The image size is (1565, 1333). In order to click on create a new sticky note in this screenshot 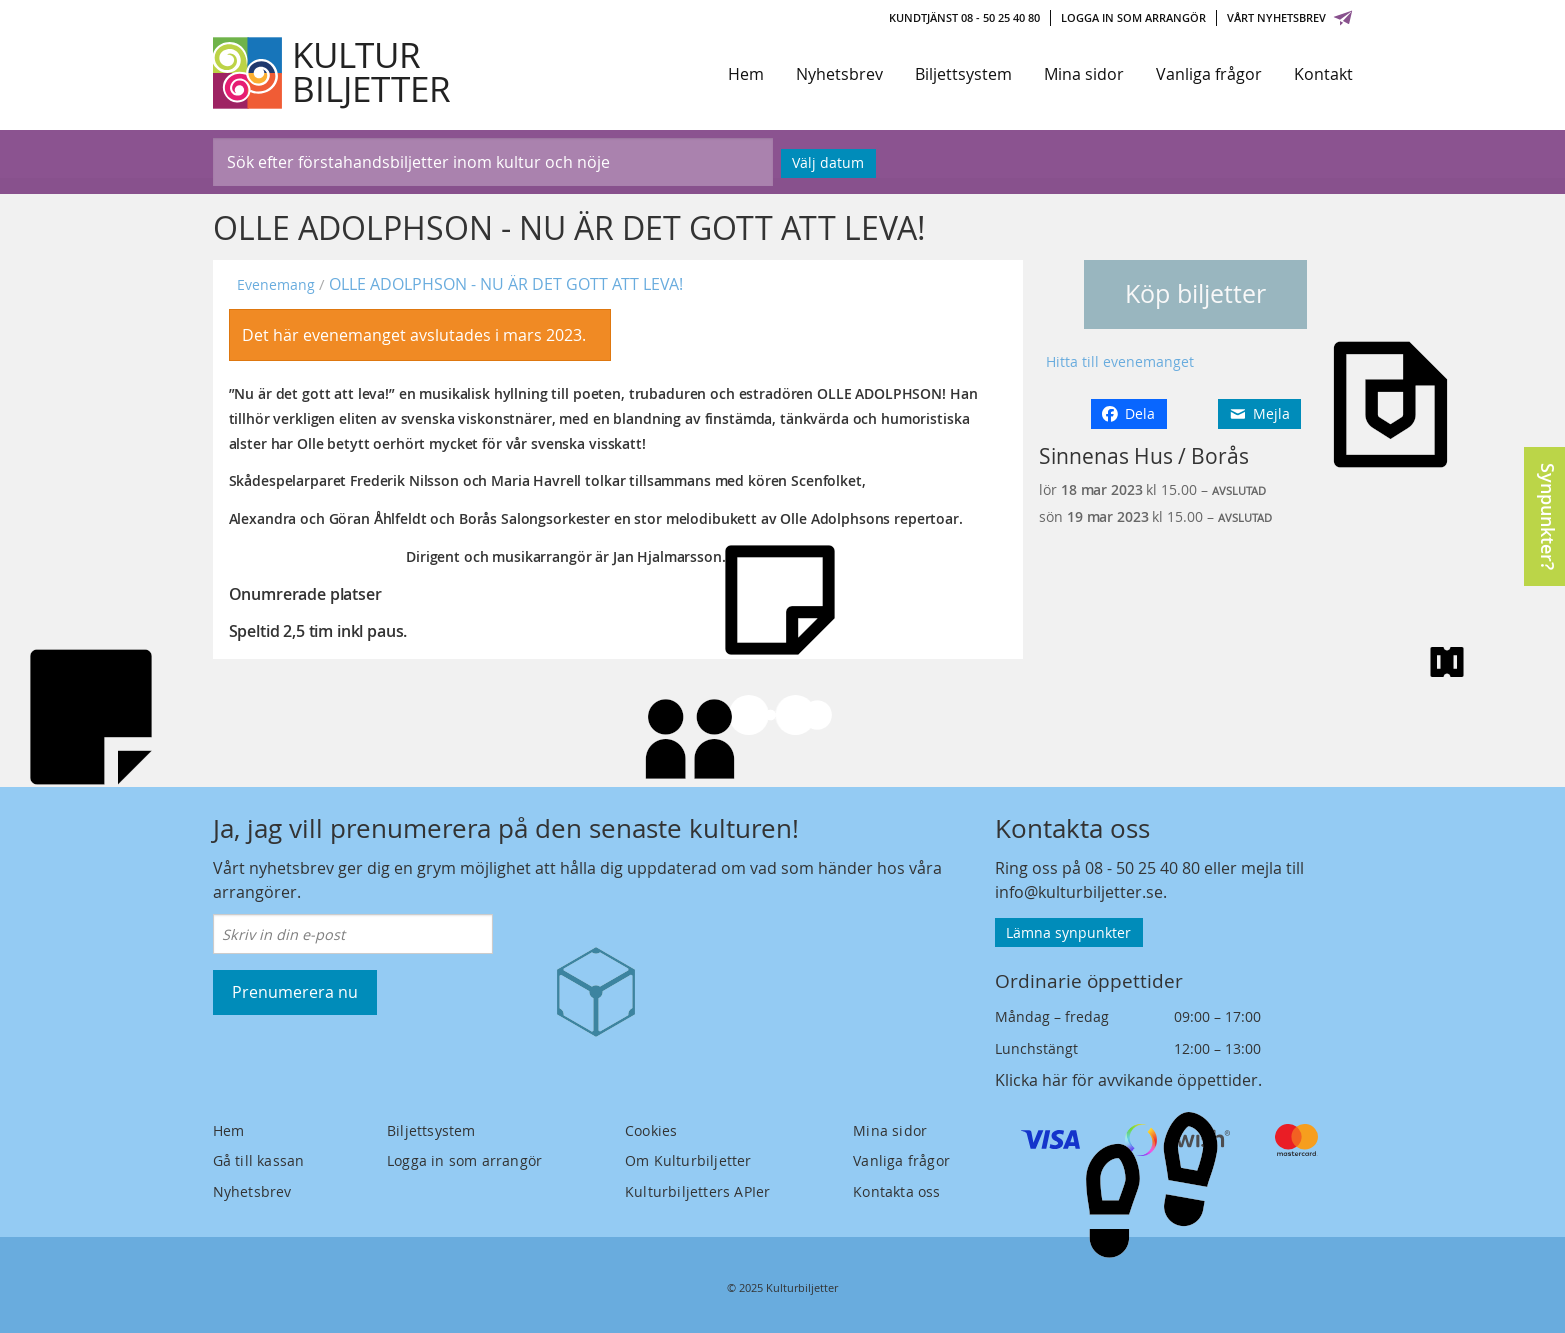, I will do `click(780, 600)`.